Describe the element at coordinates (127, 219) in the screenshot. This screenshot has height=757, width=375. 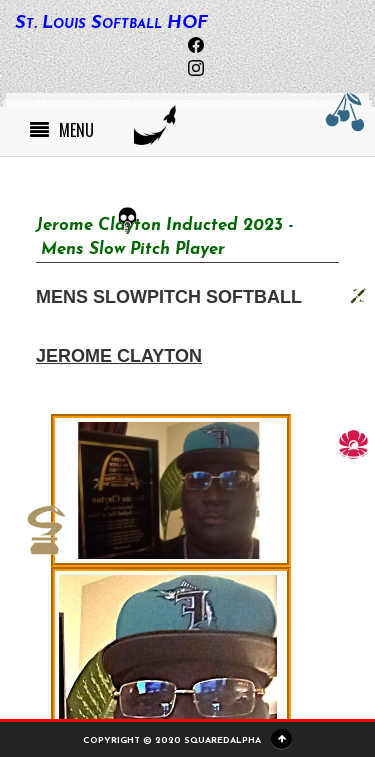
I see `indicates hazardous environment or toxic area in game` at that location.